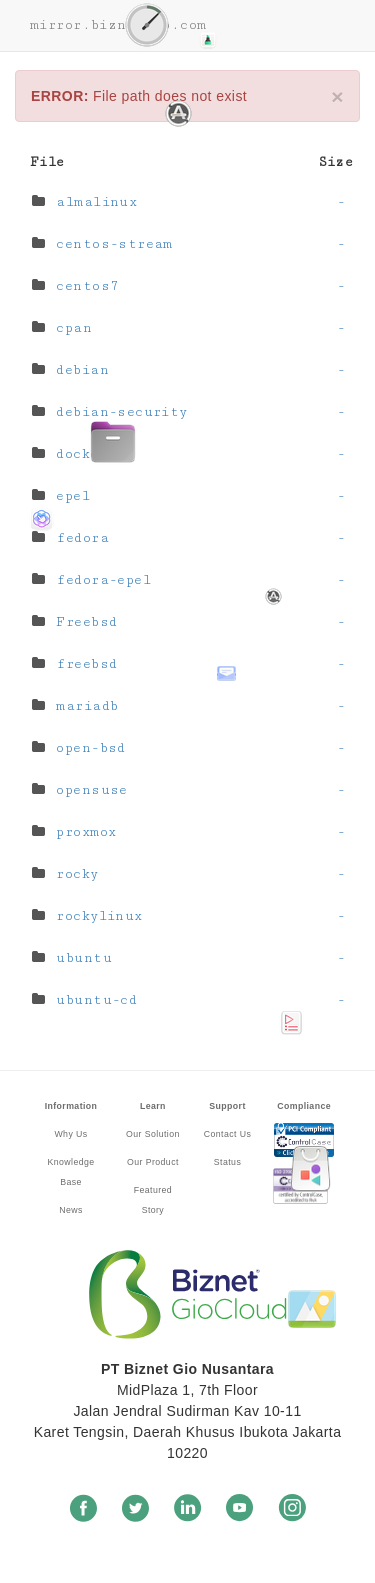  I want to click on open the photo gallery app, so click(312, 1309).